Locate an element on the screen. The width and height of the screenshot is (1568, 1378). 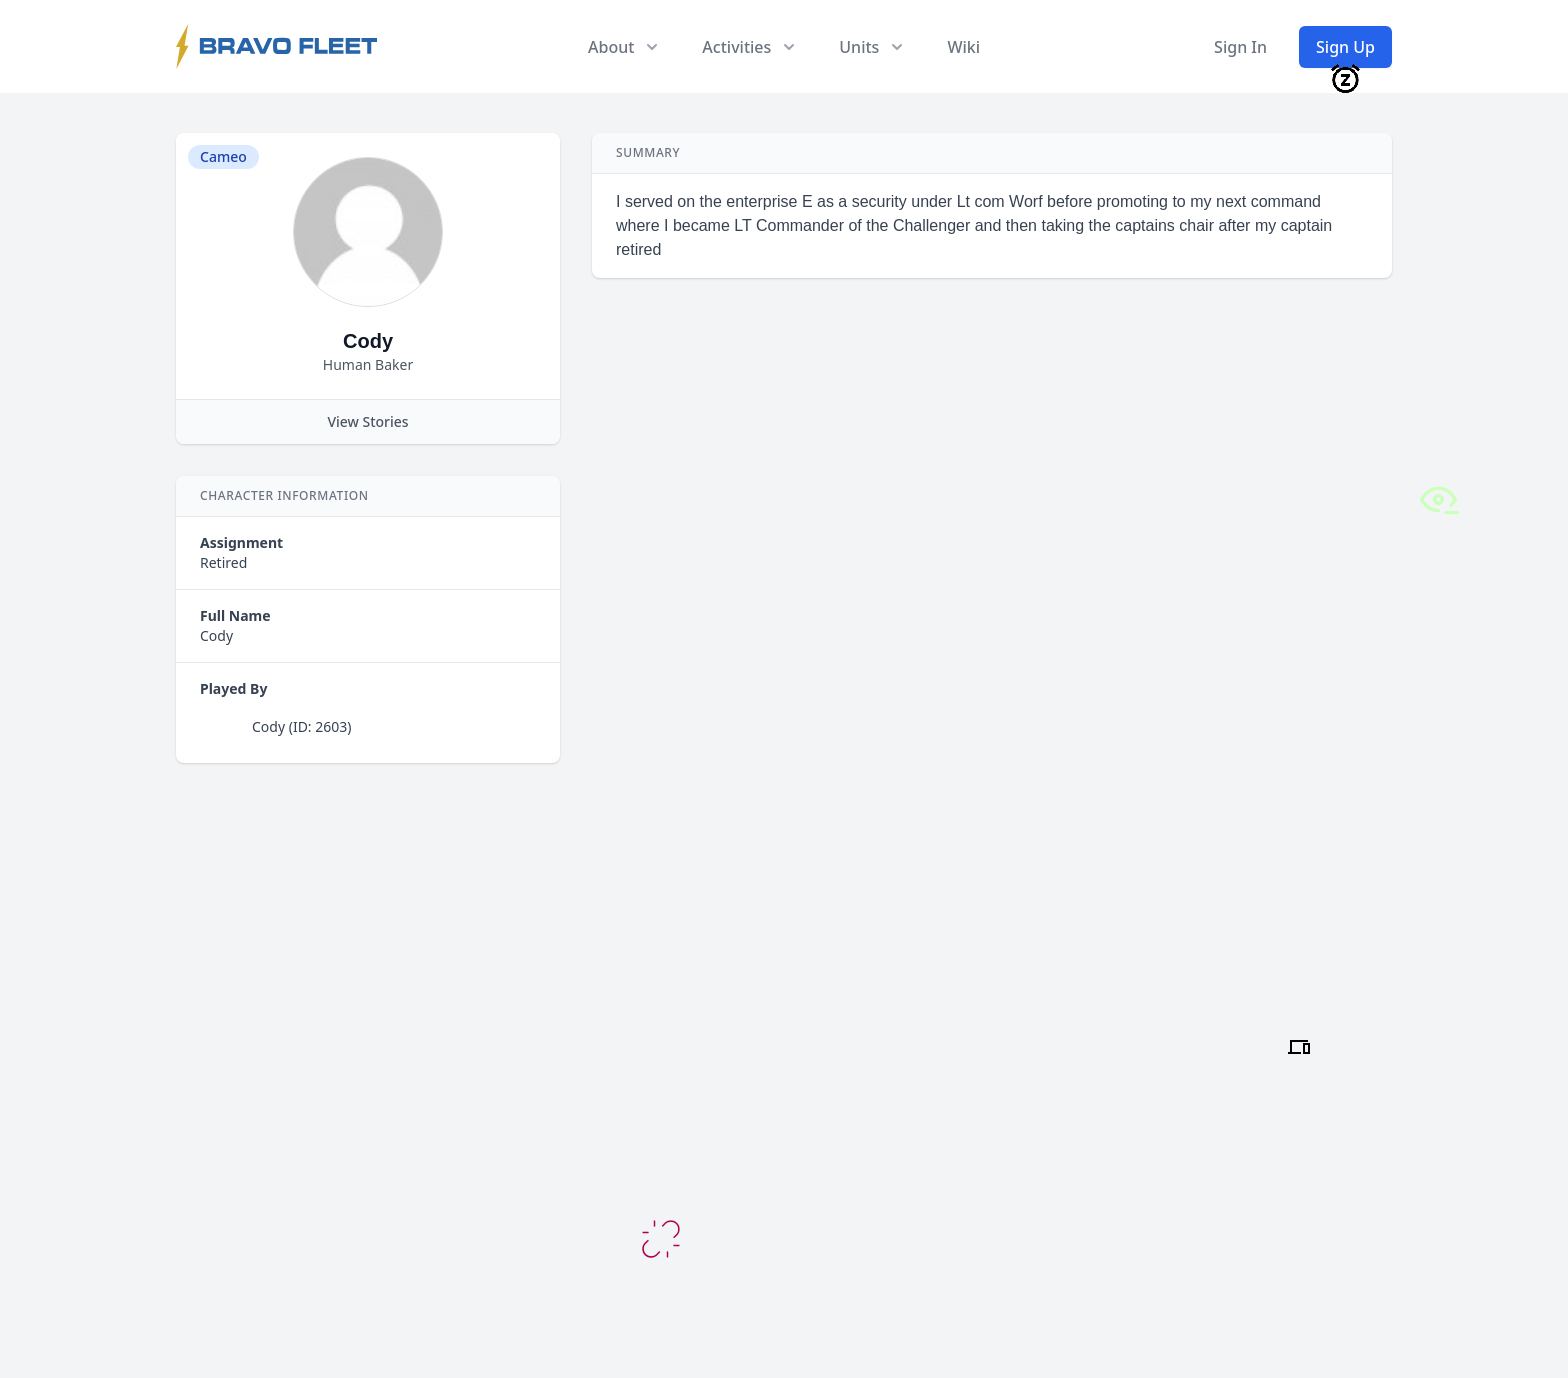
view connected devices is located at coordinates (1299, 1047).